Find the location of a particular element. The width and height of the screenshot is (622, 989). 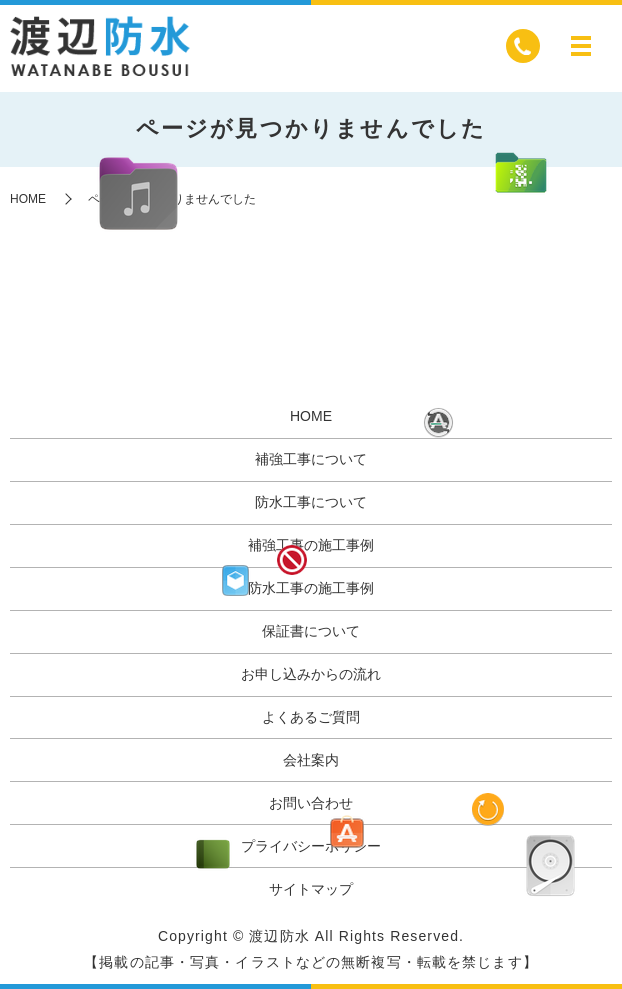

open disk utility application is located at coordinates (550, 865).